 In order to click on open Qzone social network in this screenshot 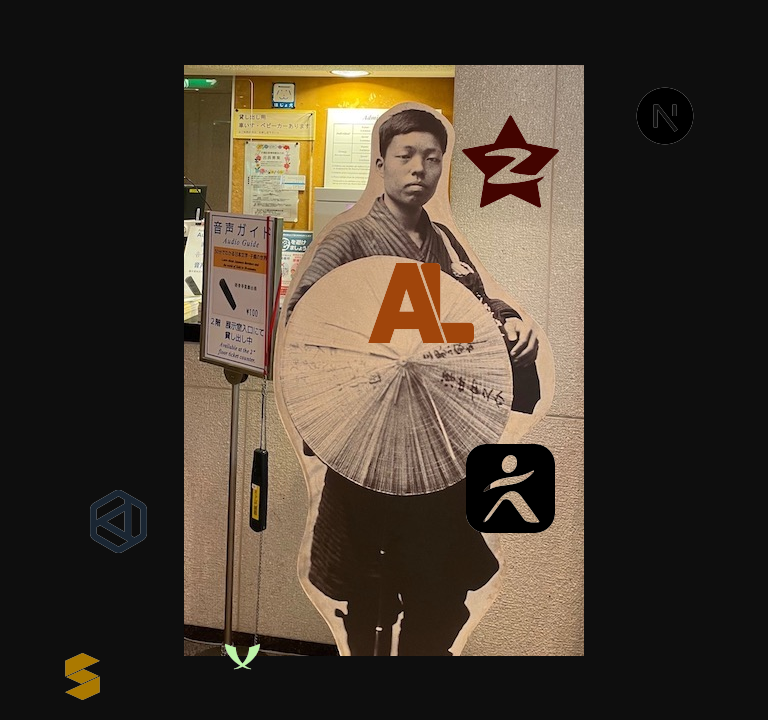, I will do `click(510, 161)`.